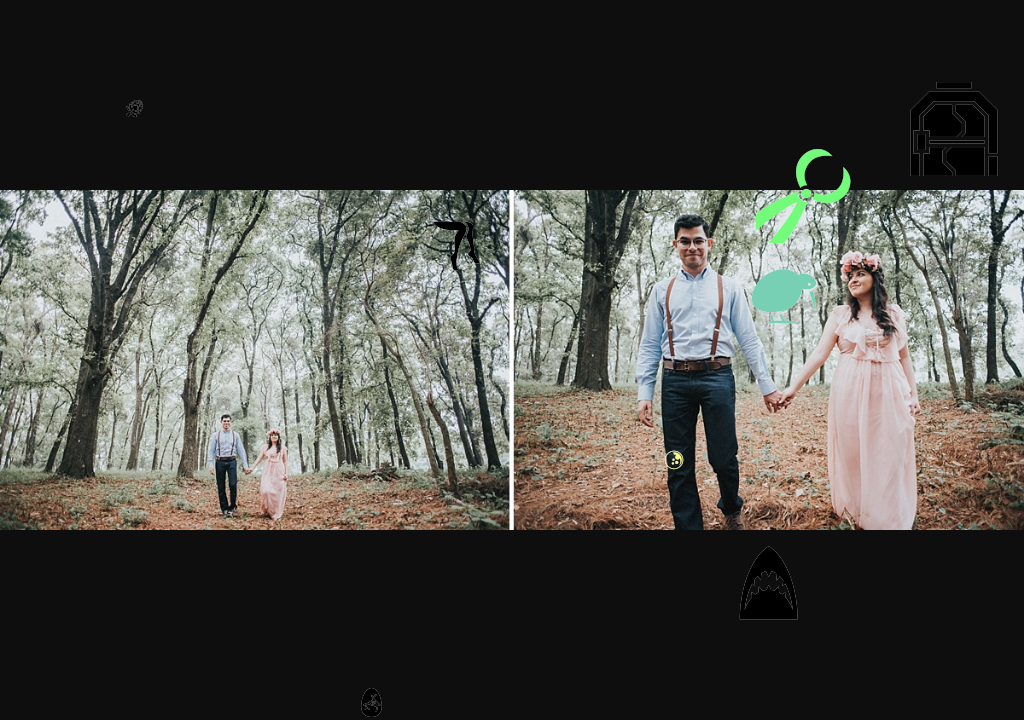 This screenshot has height=720, width=1024. I want to click on select artichoke as an ingredient, so click(134, 108).